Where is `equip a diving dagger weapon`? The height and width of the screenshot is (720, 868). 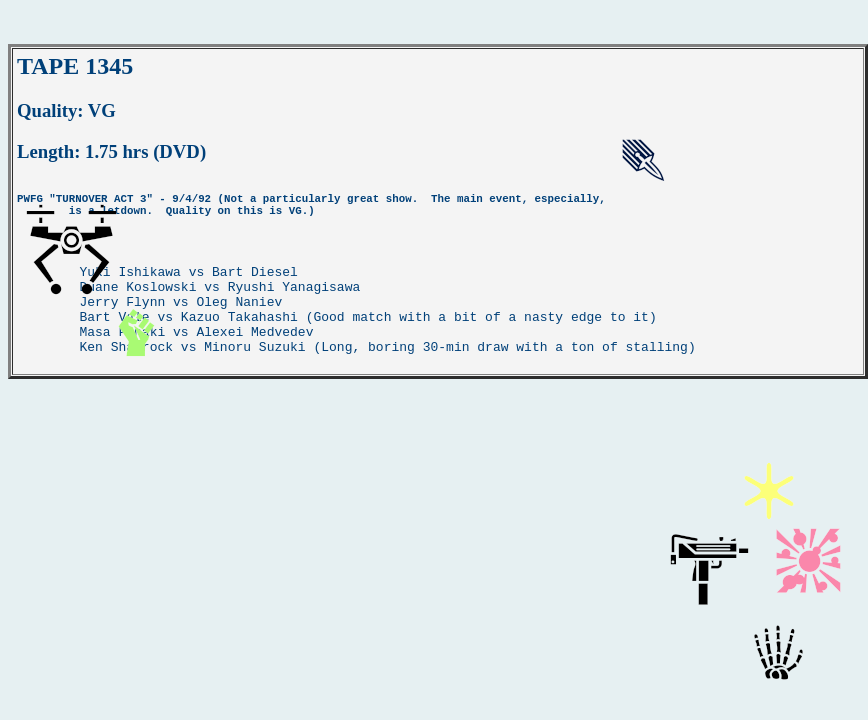
equip a diving dagger weapon is located at coordinates (643, 160).